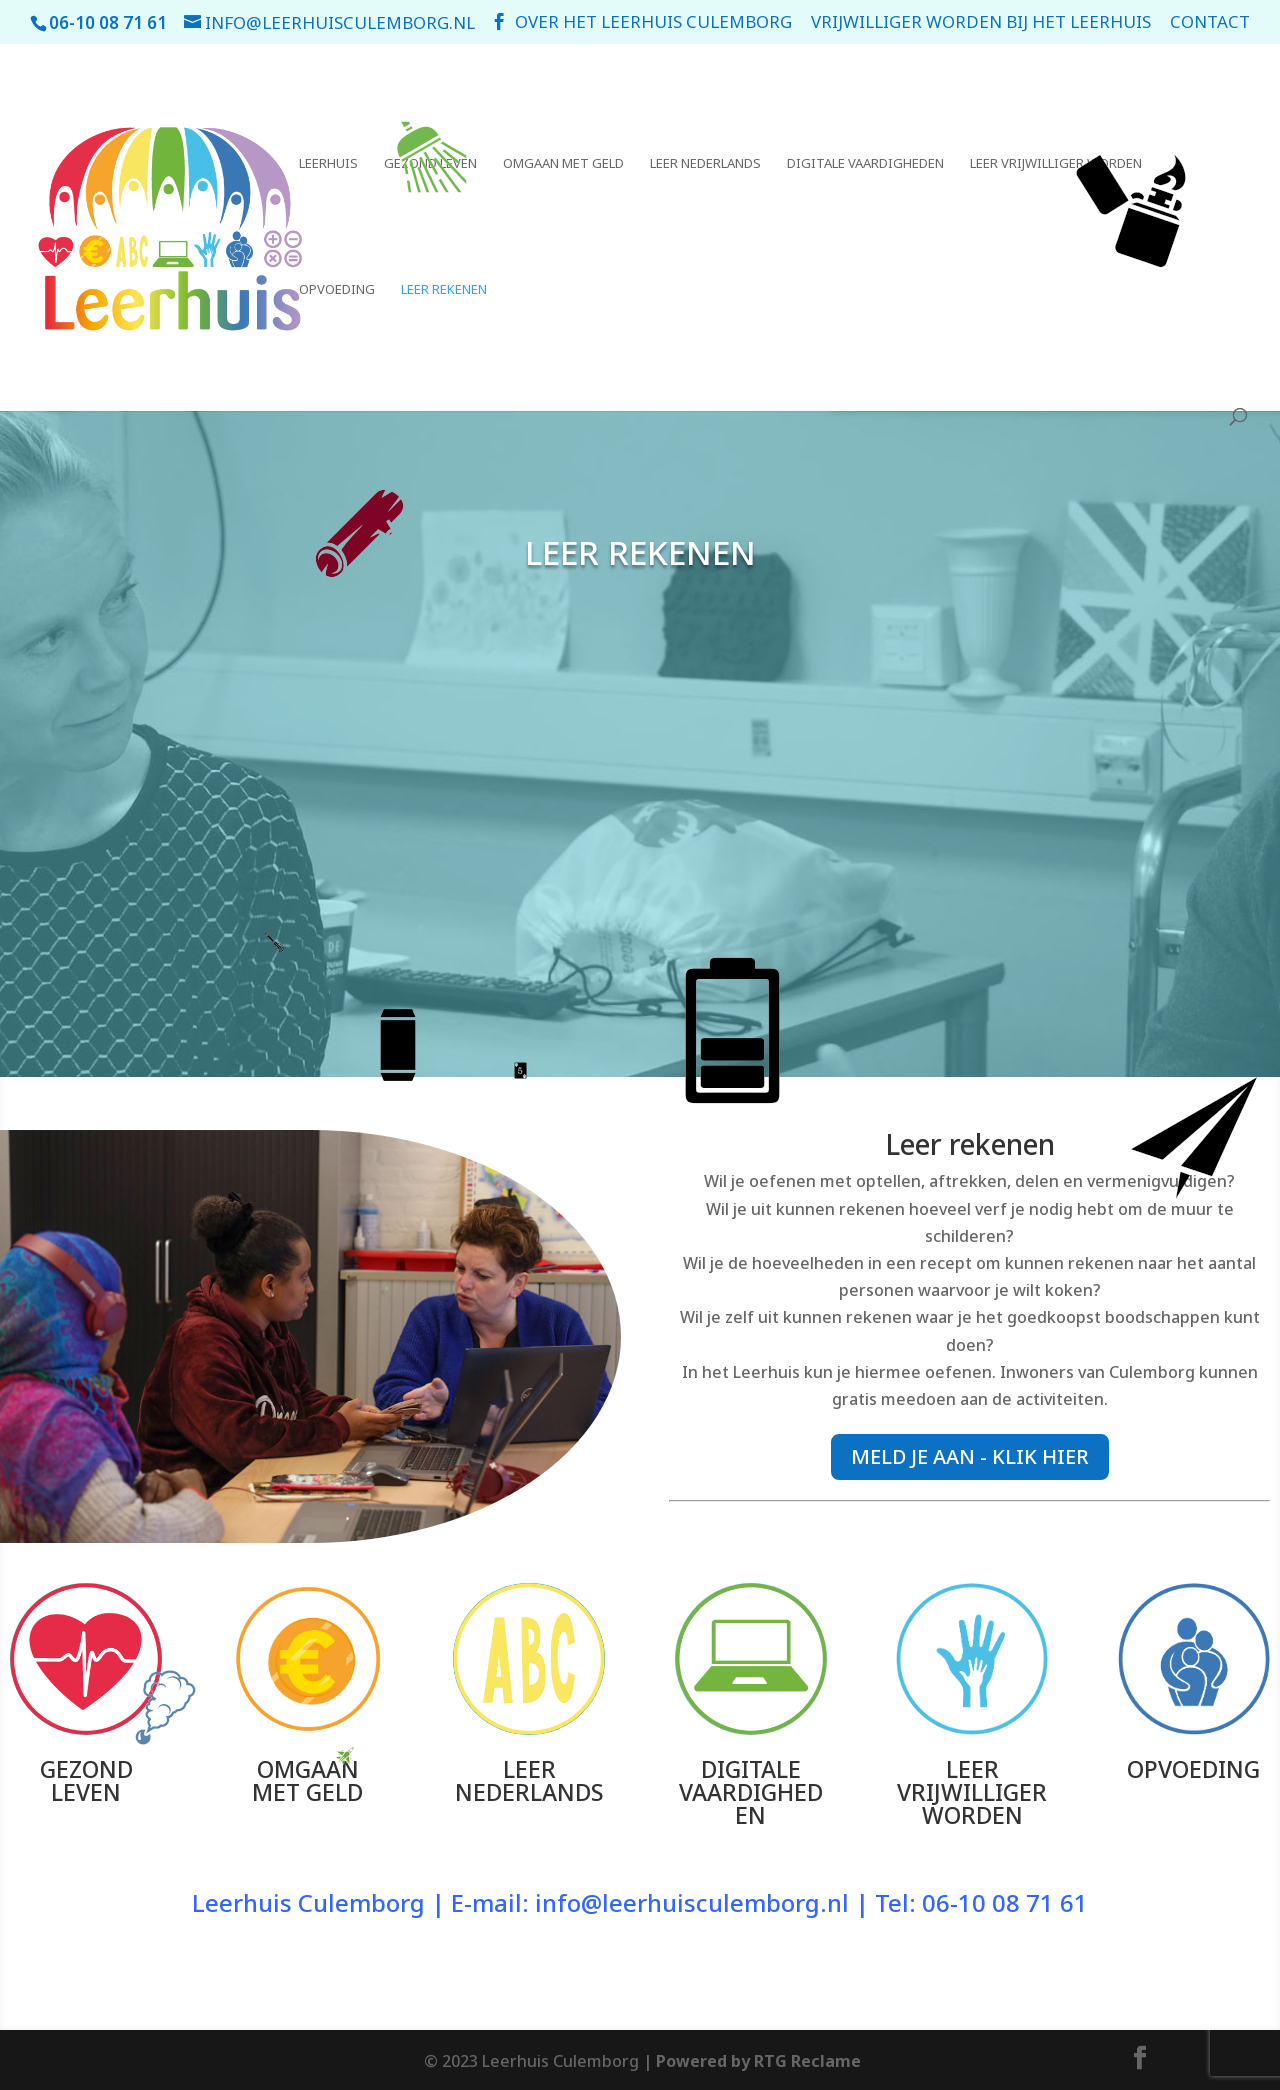 This screenshot has width=1280, height=2090. I want to click on indicates bathroom or shower facilities available, so click(431, 157).